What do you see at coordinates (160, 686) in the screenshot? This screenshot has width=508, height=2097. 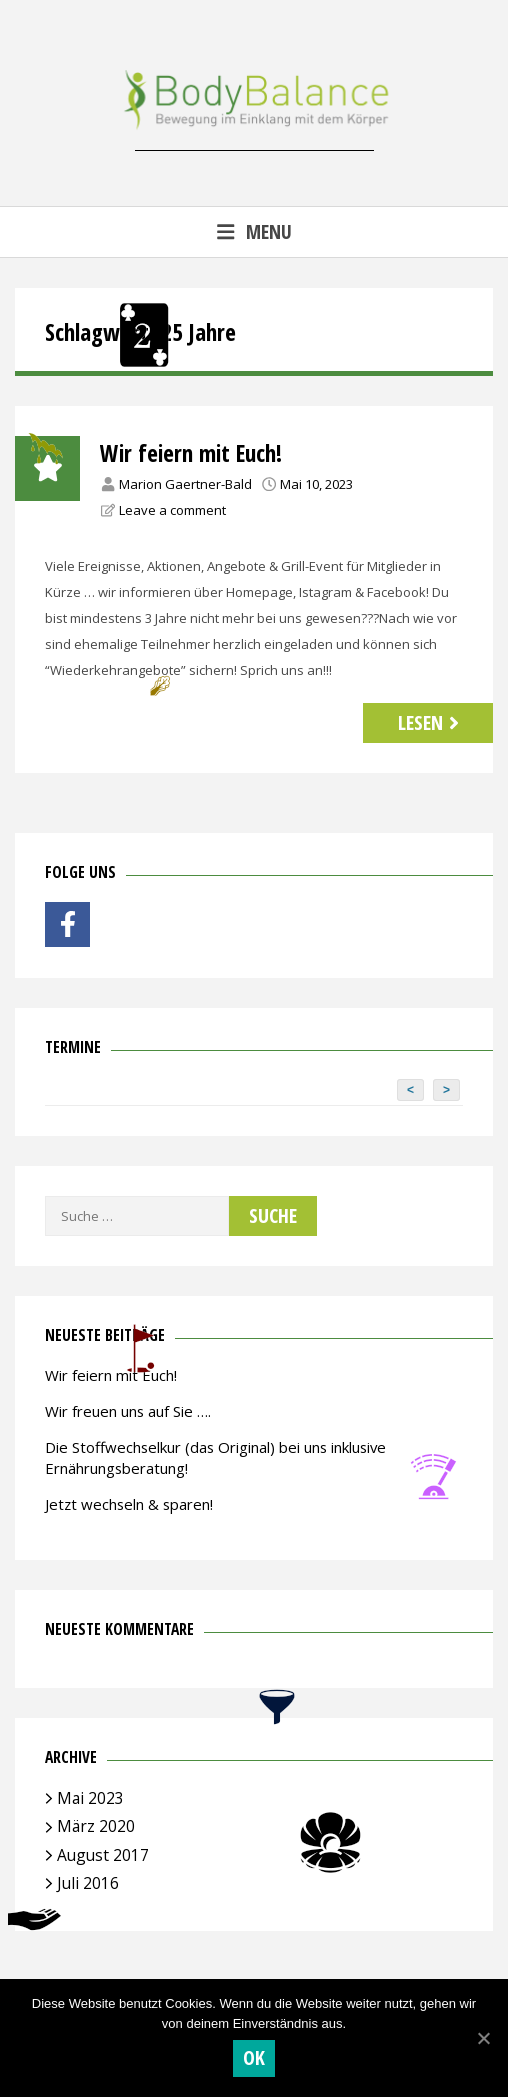 I see `select bok choy as an ingredient` at bounding box center [160, 686].